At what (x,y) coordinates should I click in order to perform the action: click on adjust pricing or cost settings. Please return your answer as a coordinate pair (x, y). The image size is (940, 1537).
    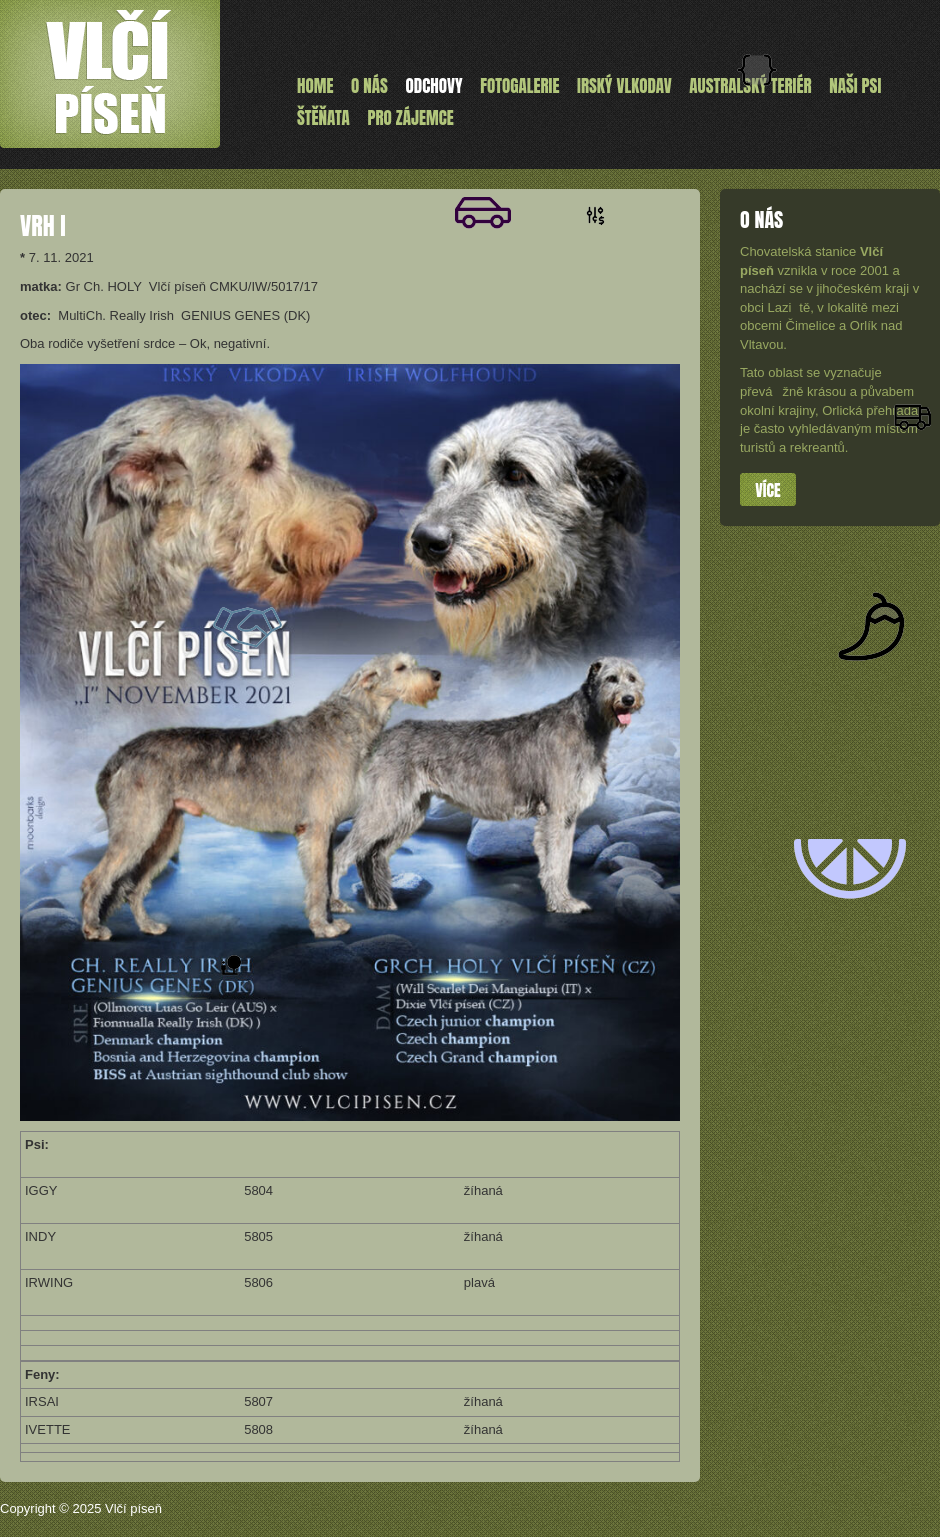
    Looking at the image, I should click on (595, 215).